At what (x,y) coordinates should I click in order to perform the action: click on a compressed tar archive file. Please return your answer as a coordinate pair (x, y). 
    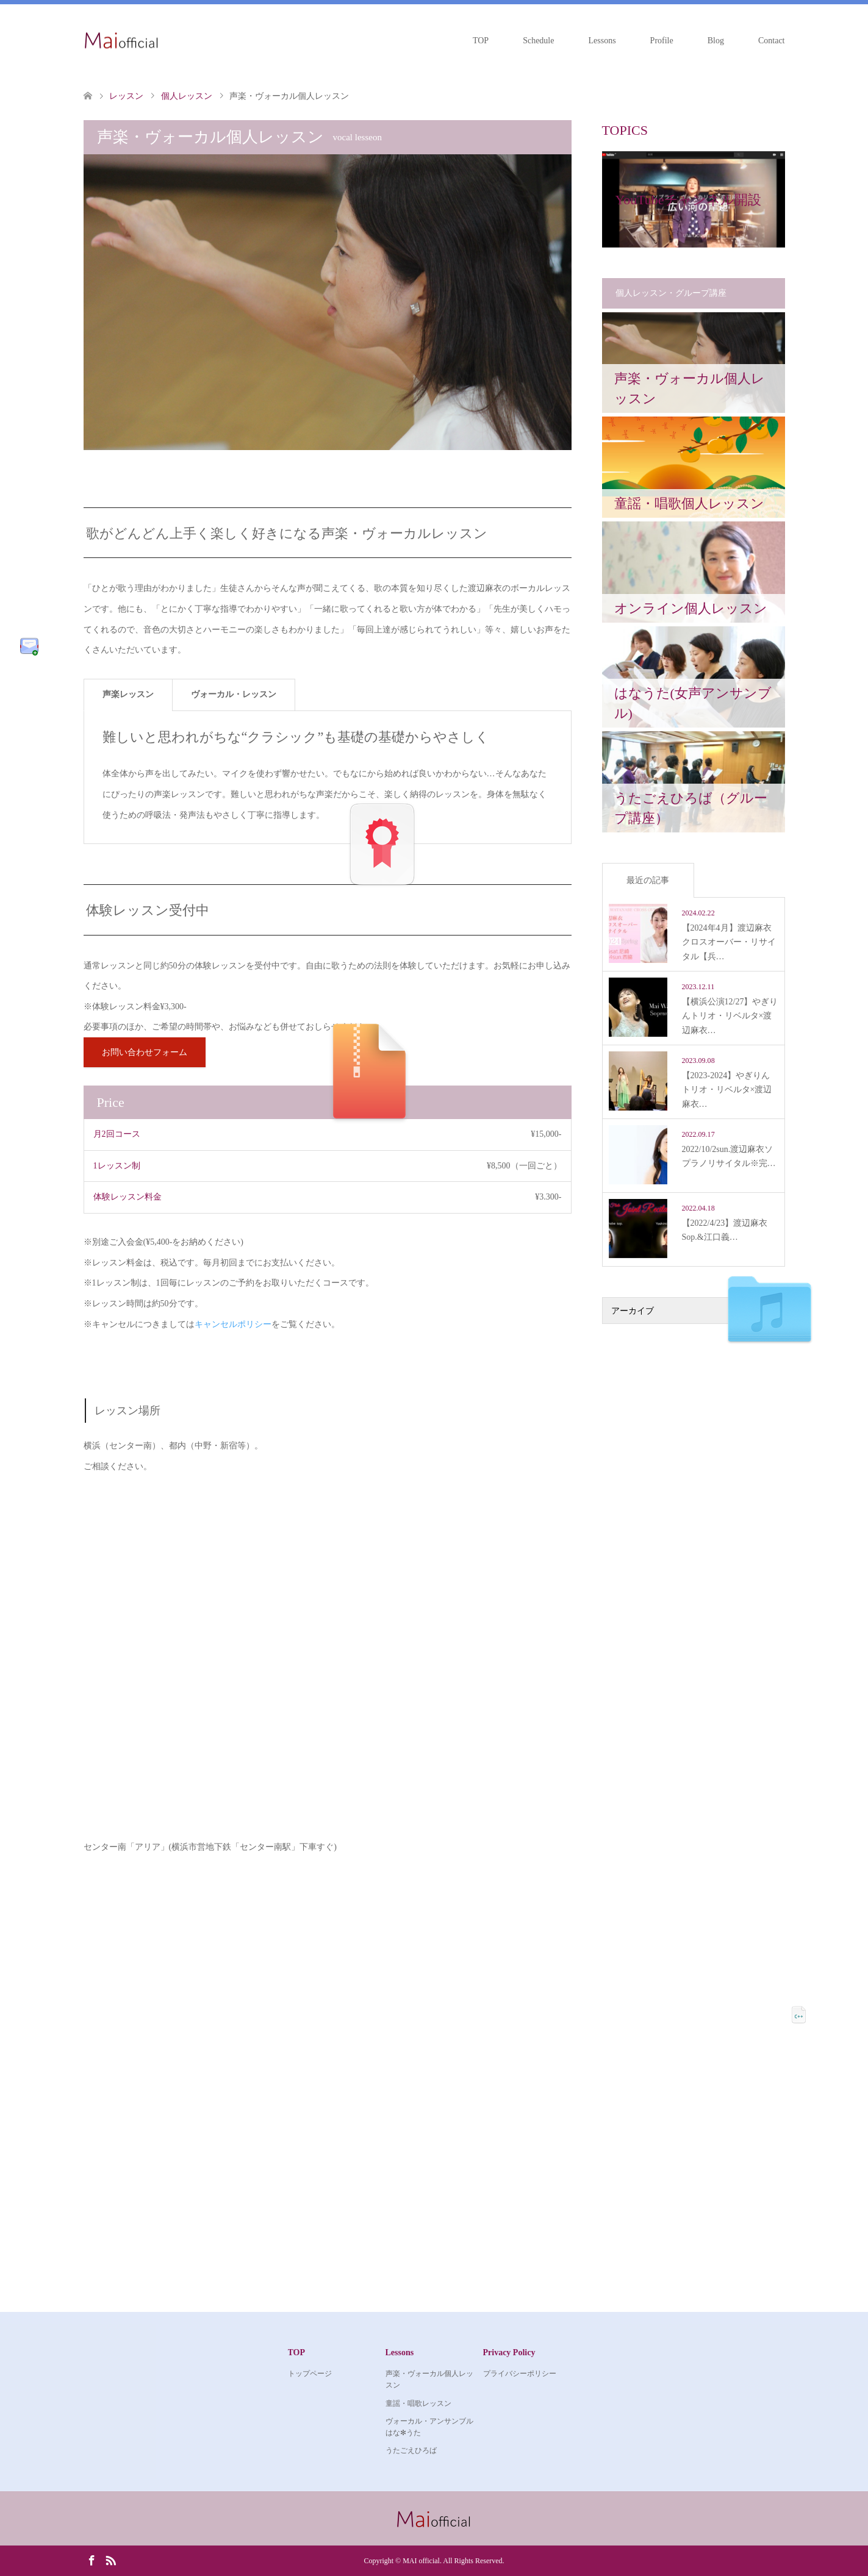
    Looking at the image, I should click on (369, 1073).